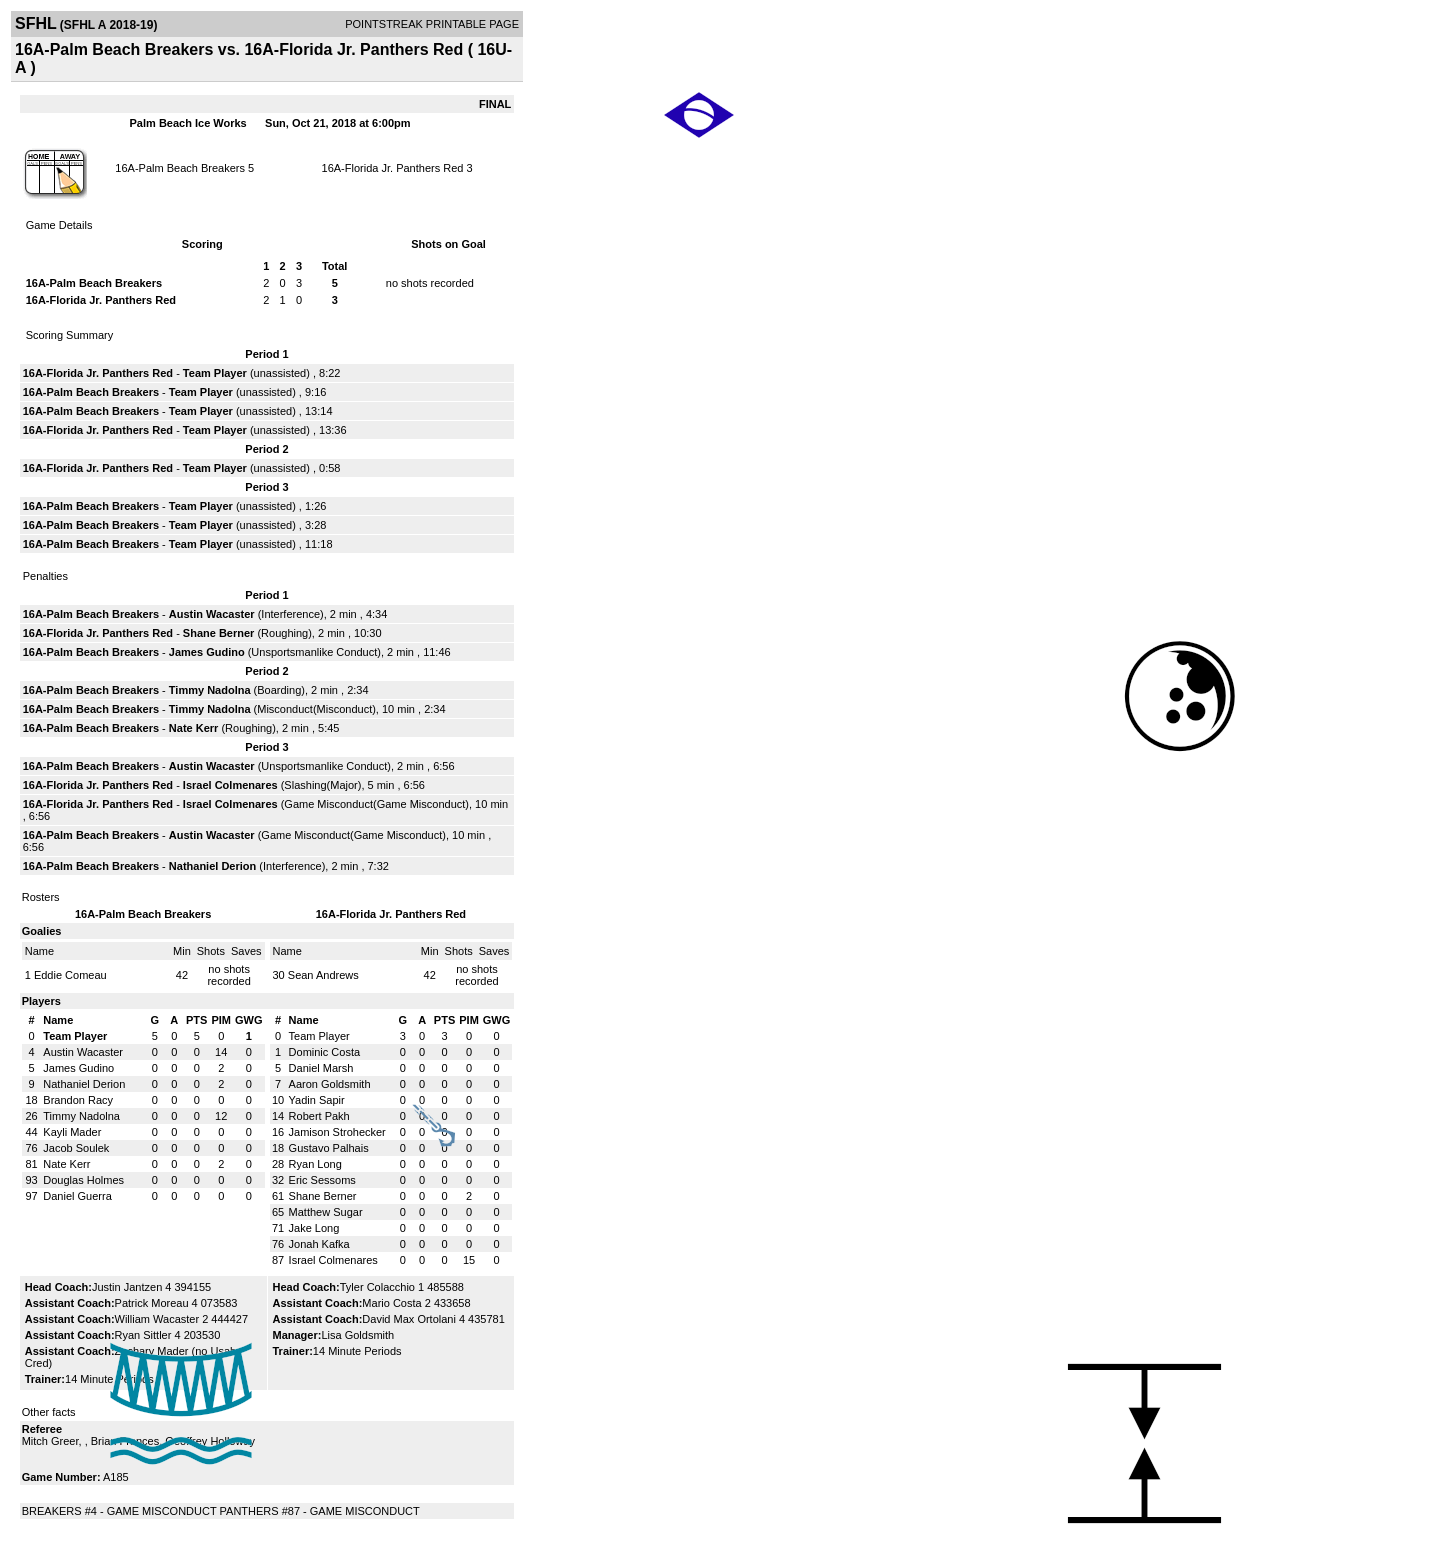  I want to click on equip meat hook weapon or tool, so click(434, 1126).